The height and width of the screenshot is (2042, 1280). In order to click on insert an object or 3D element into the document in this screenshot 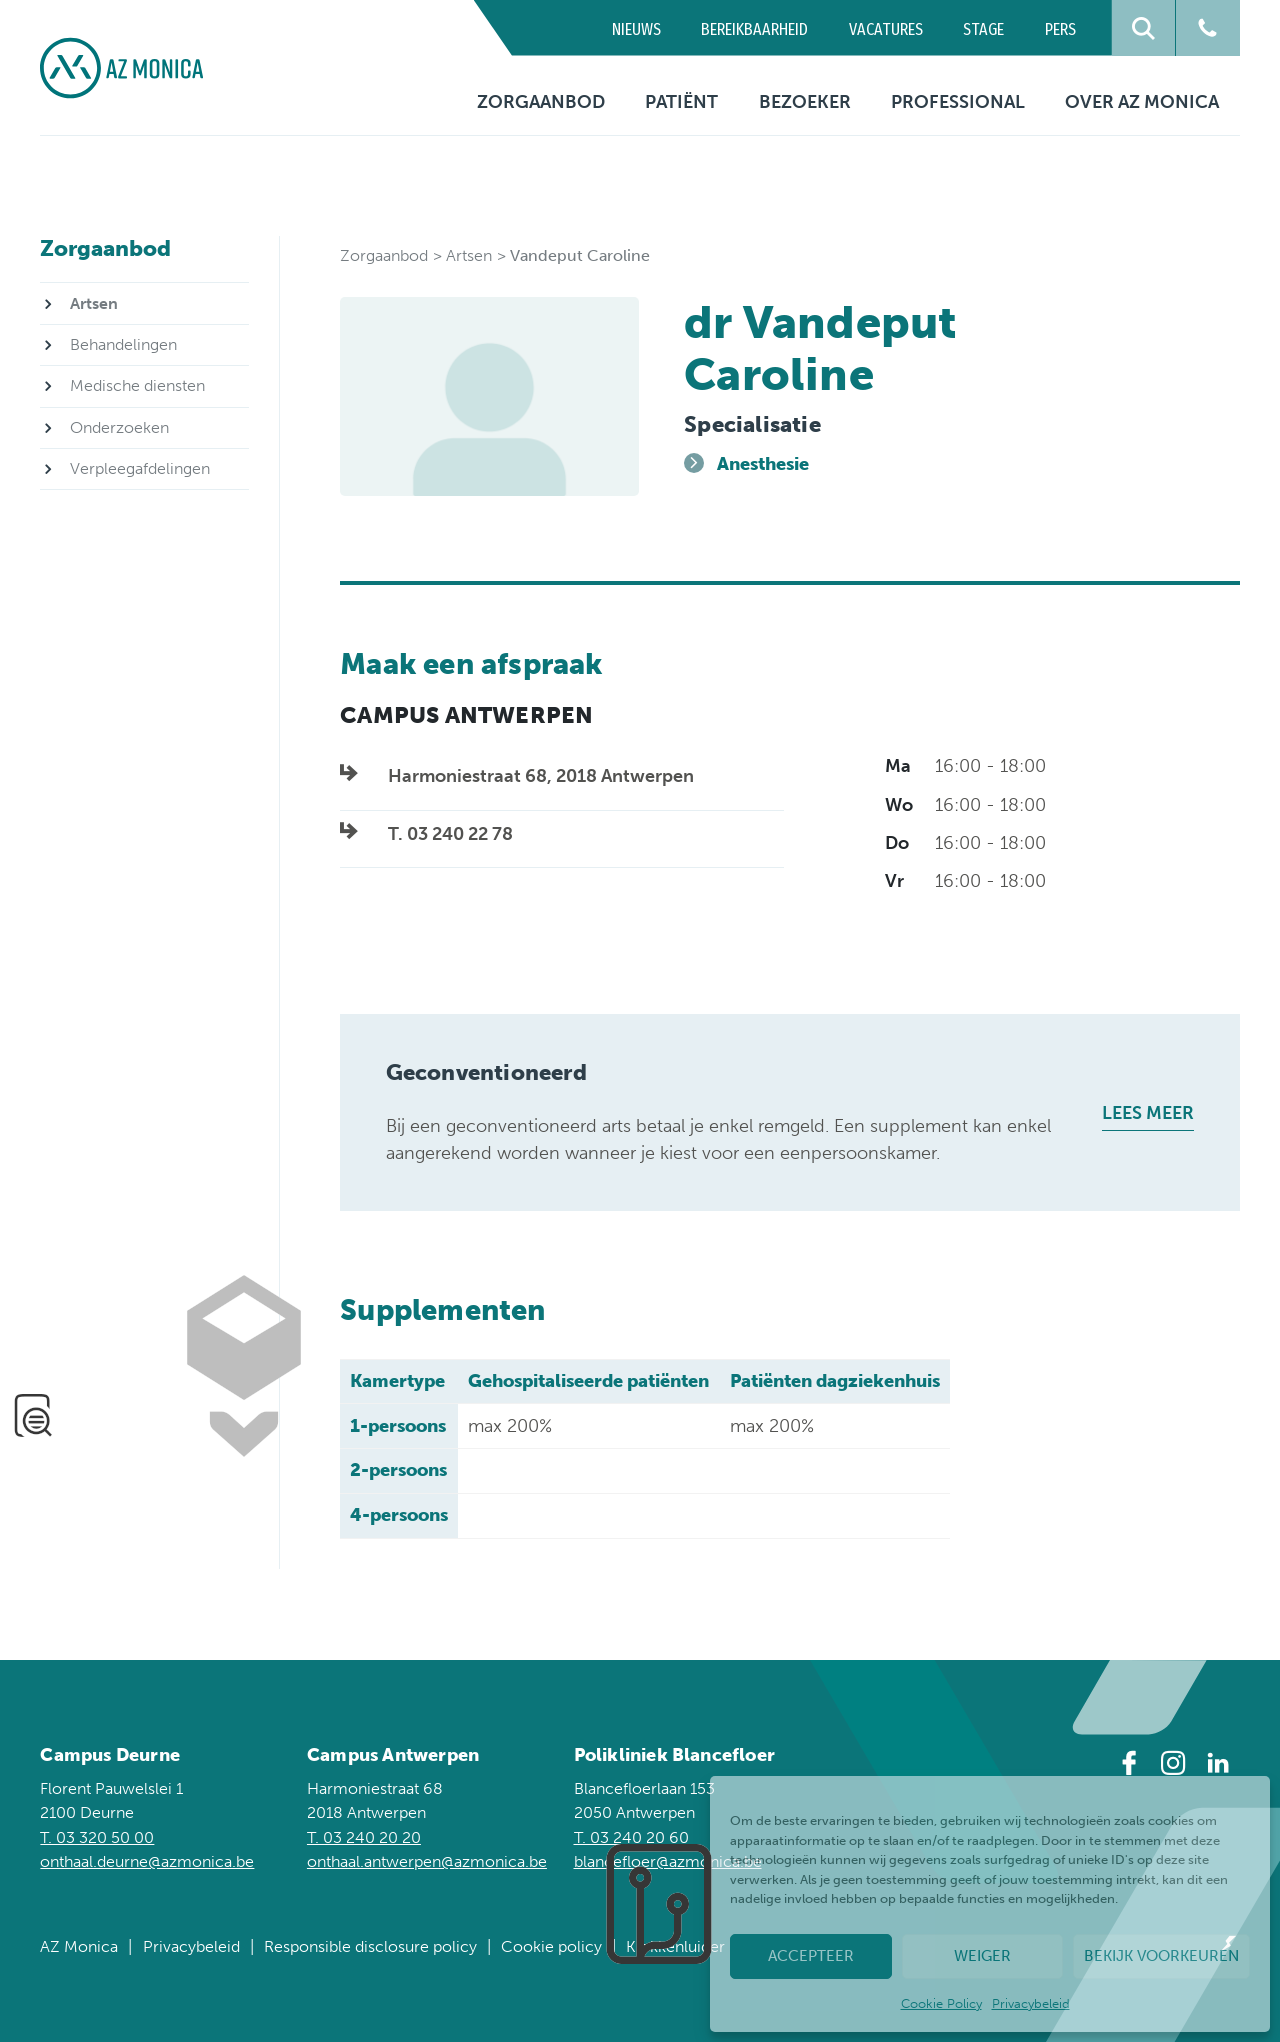, I will do `click(244, 1366)`.